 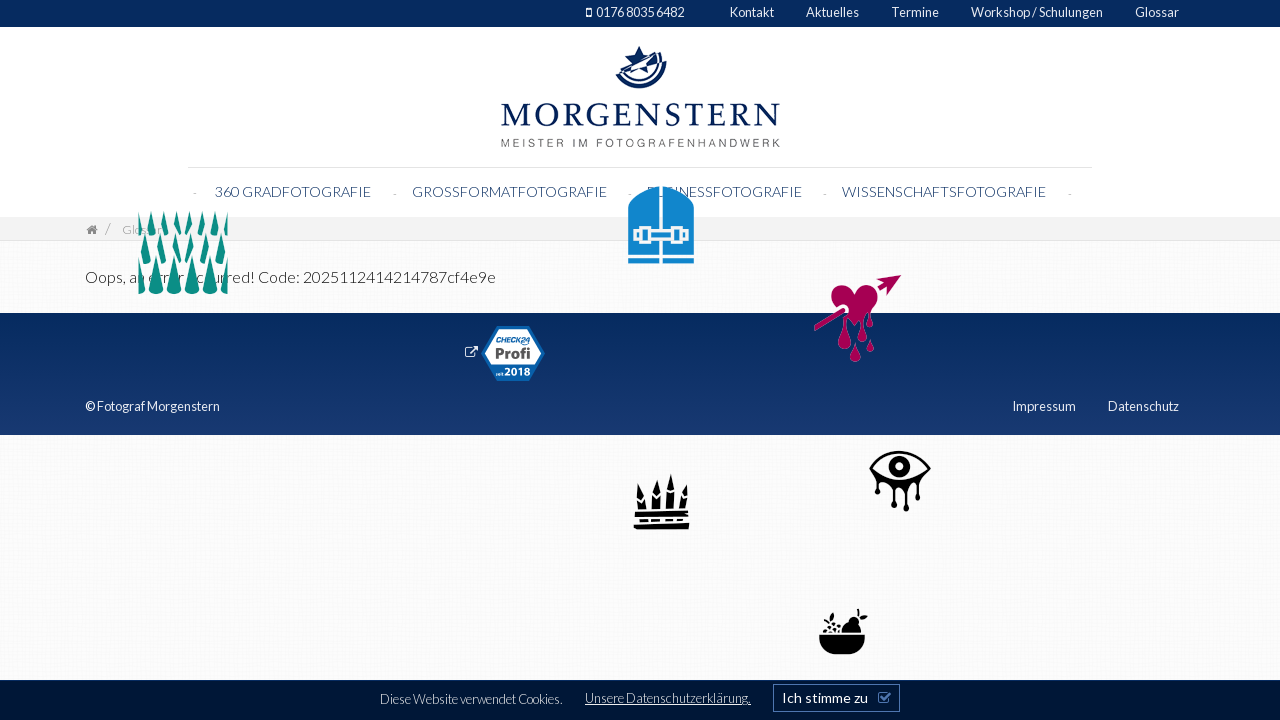 I want to click on indicates heartbreak or emotional damage status, so click(x=858, y=318).